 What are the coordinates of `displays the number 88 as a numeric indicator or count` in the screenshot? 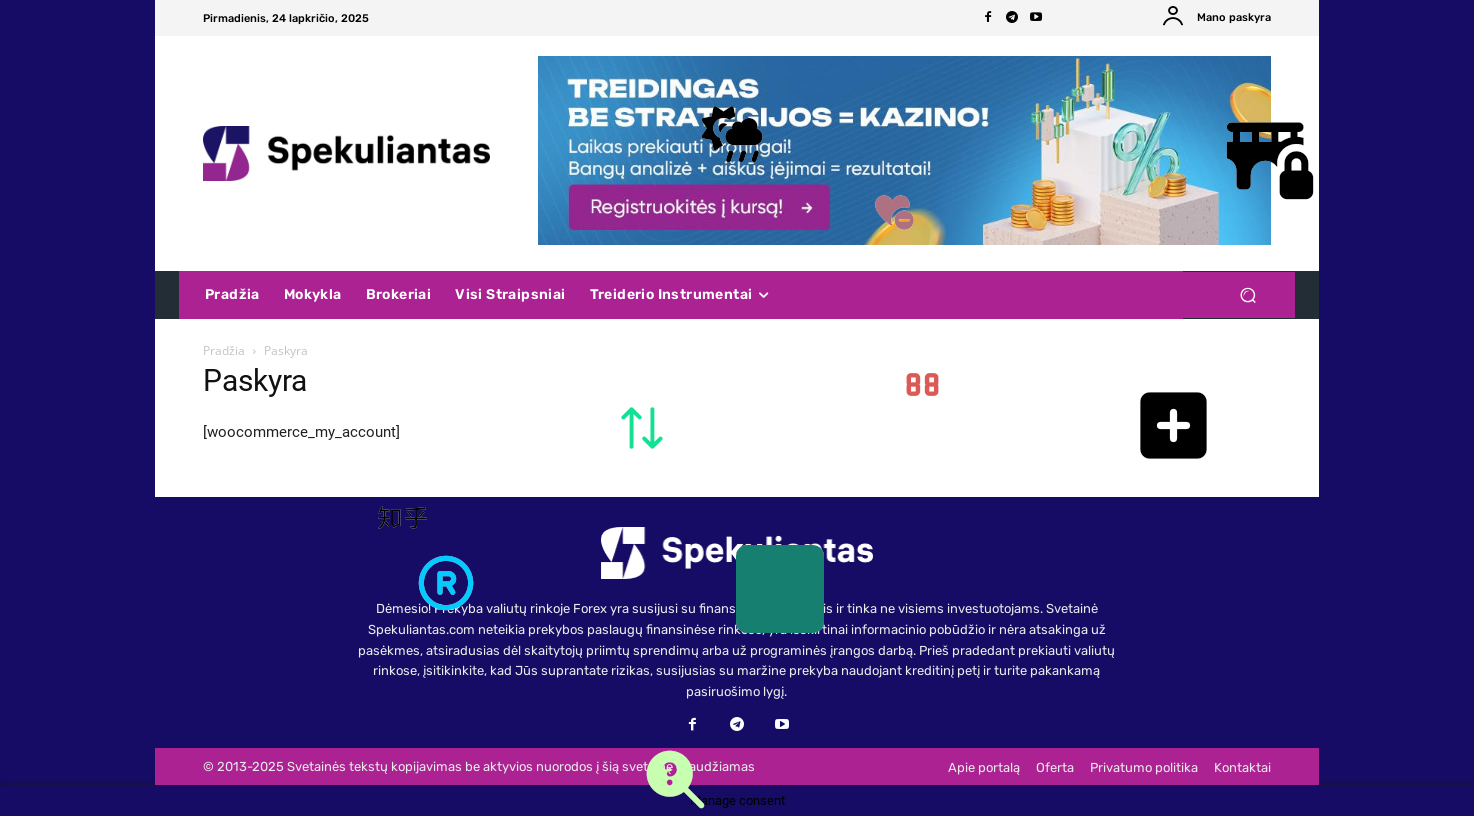 It's located at (922, 384).